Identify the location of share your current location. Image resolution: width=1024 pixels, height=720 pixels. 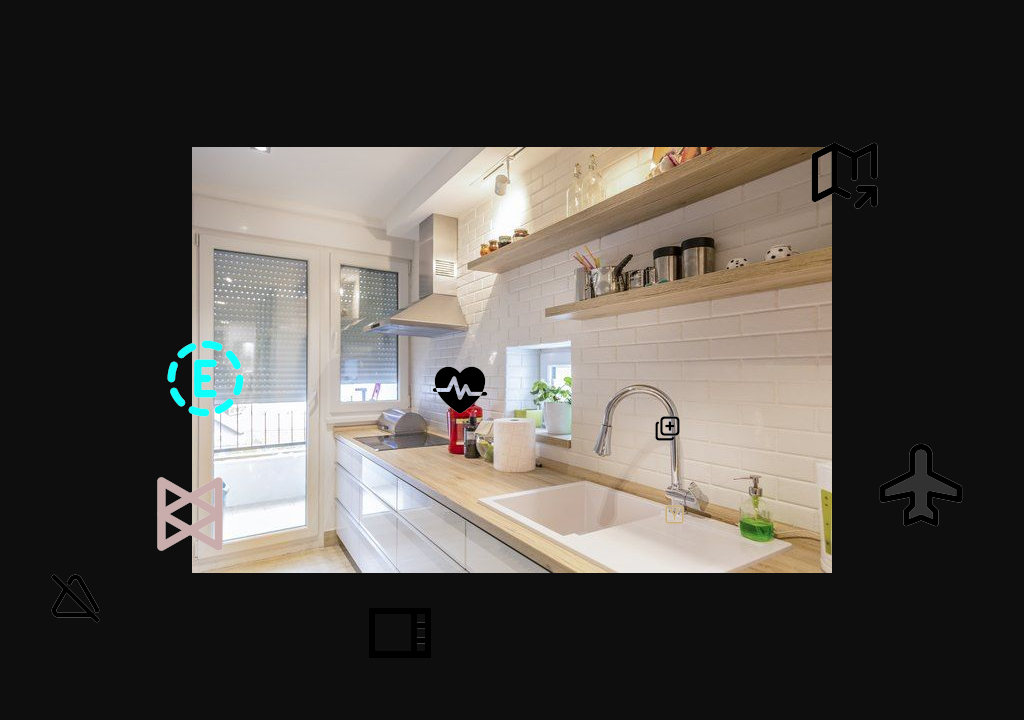
(844, 172).